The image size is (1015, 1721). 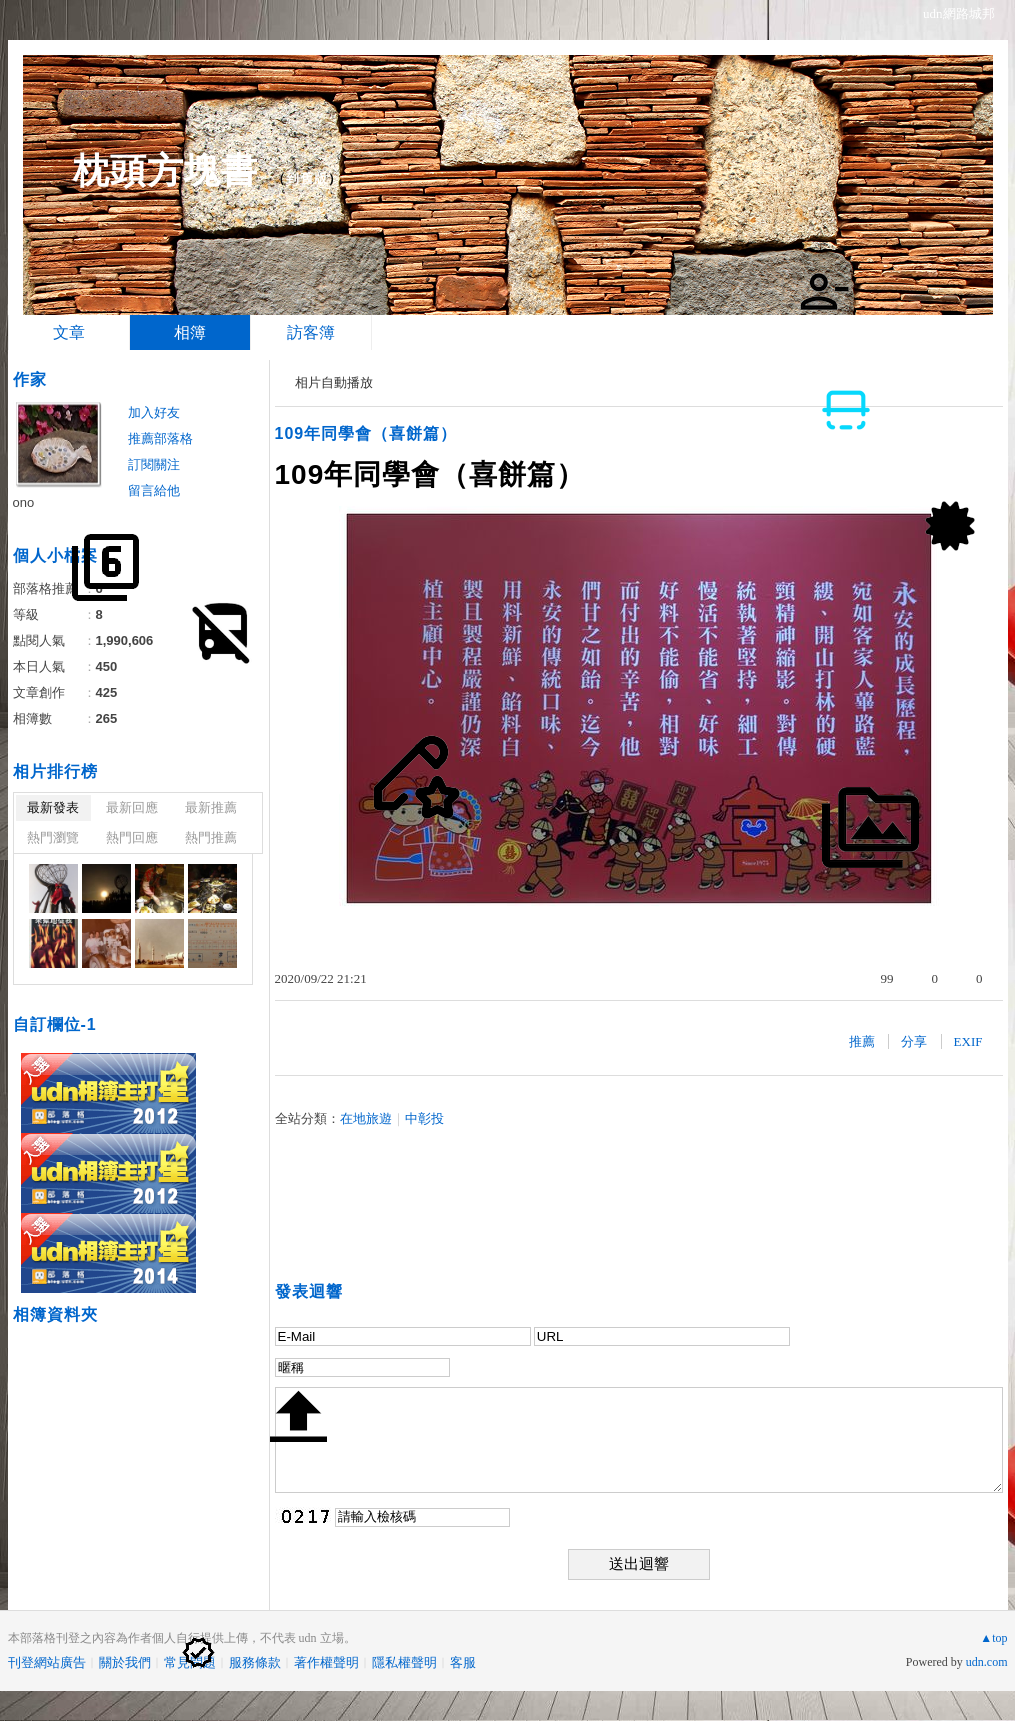 What do you see at coordinates (412, 771) in the screenshot?
I see `rate or review your edits` at bounding box center [412, 771].